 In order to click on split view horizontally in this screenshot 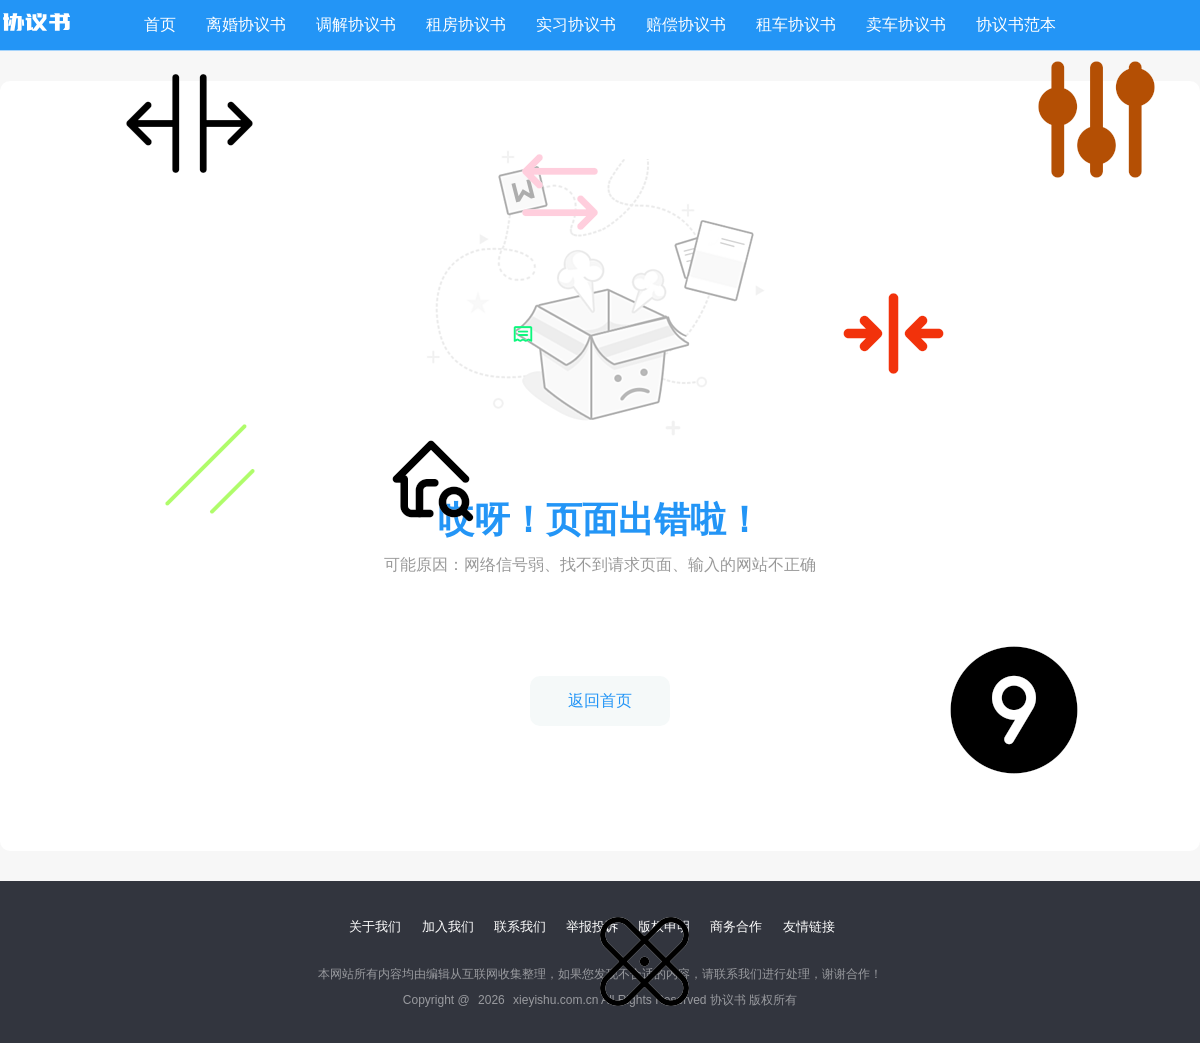, I will do `click(189, 123)`.